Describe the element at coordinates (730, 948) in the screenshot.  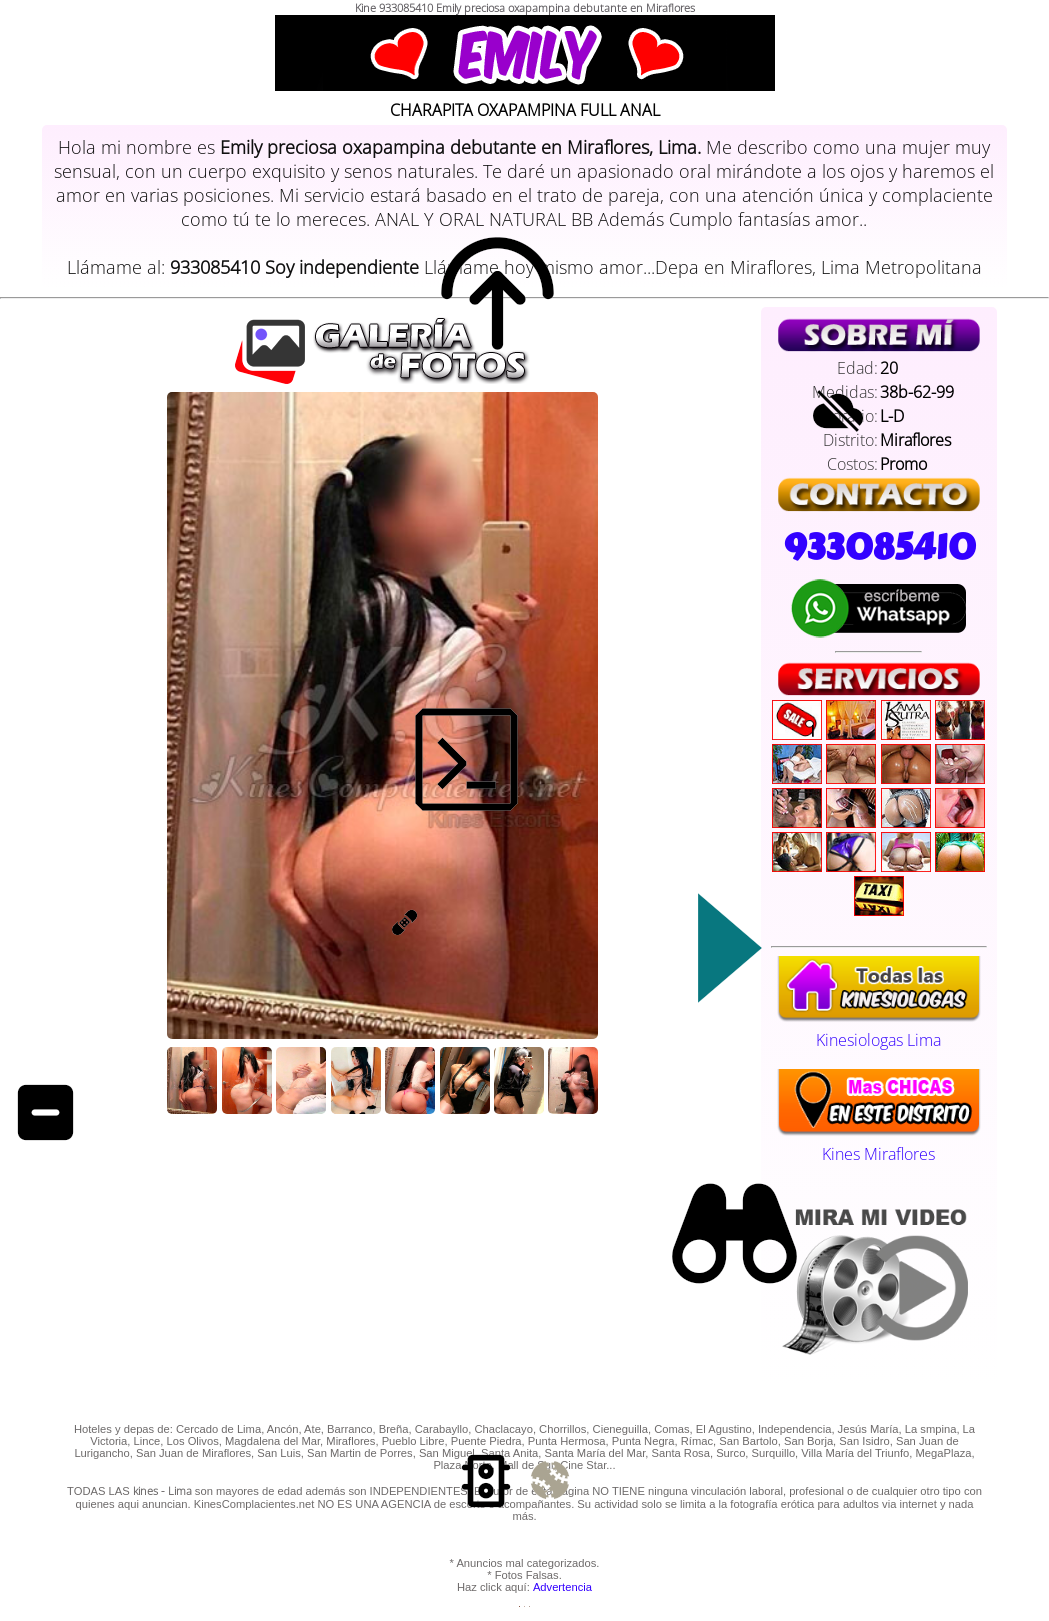
I see `play media or start playback` at that location.